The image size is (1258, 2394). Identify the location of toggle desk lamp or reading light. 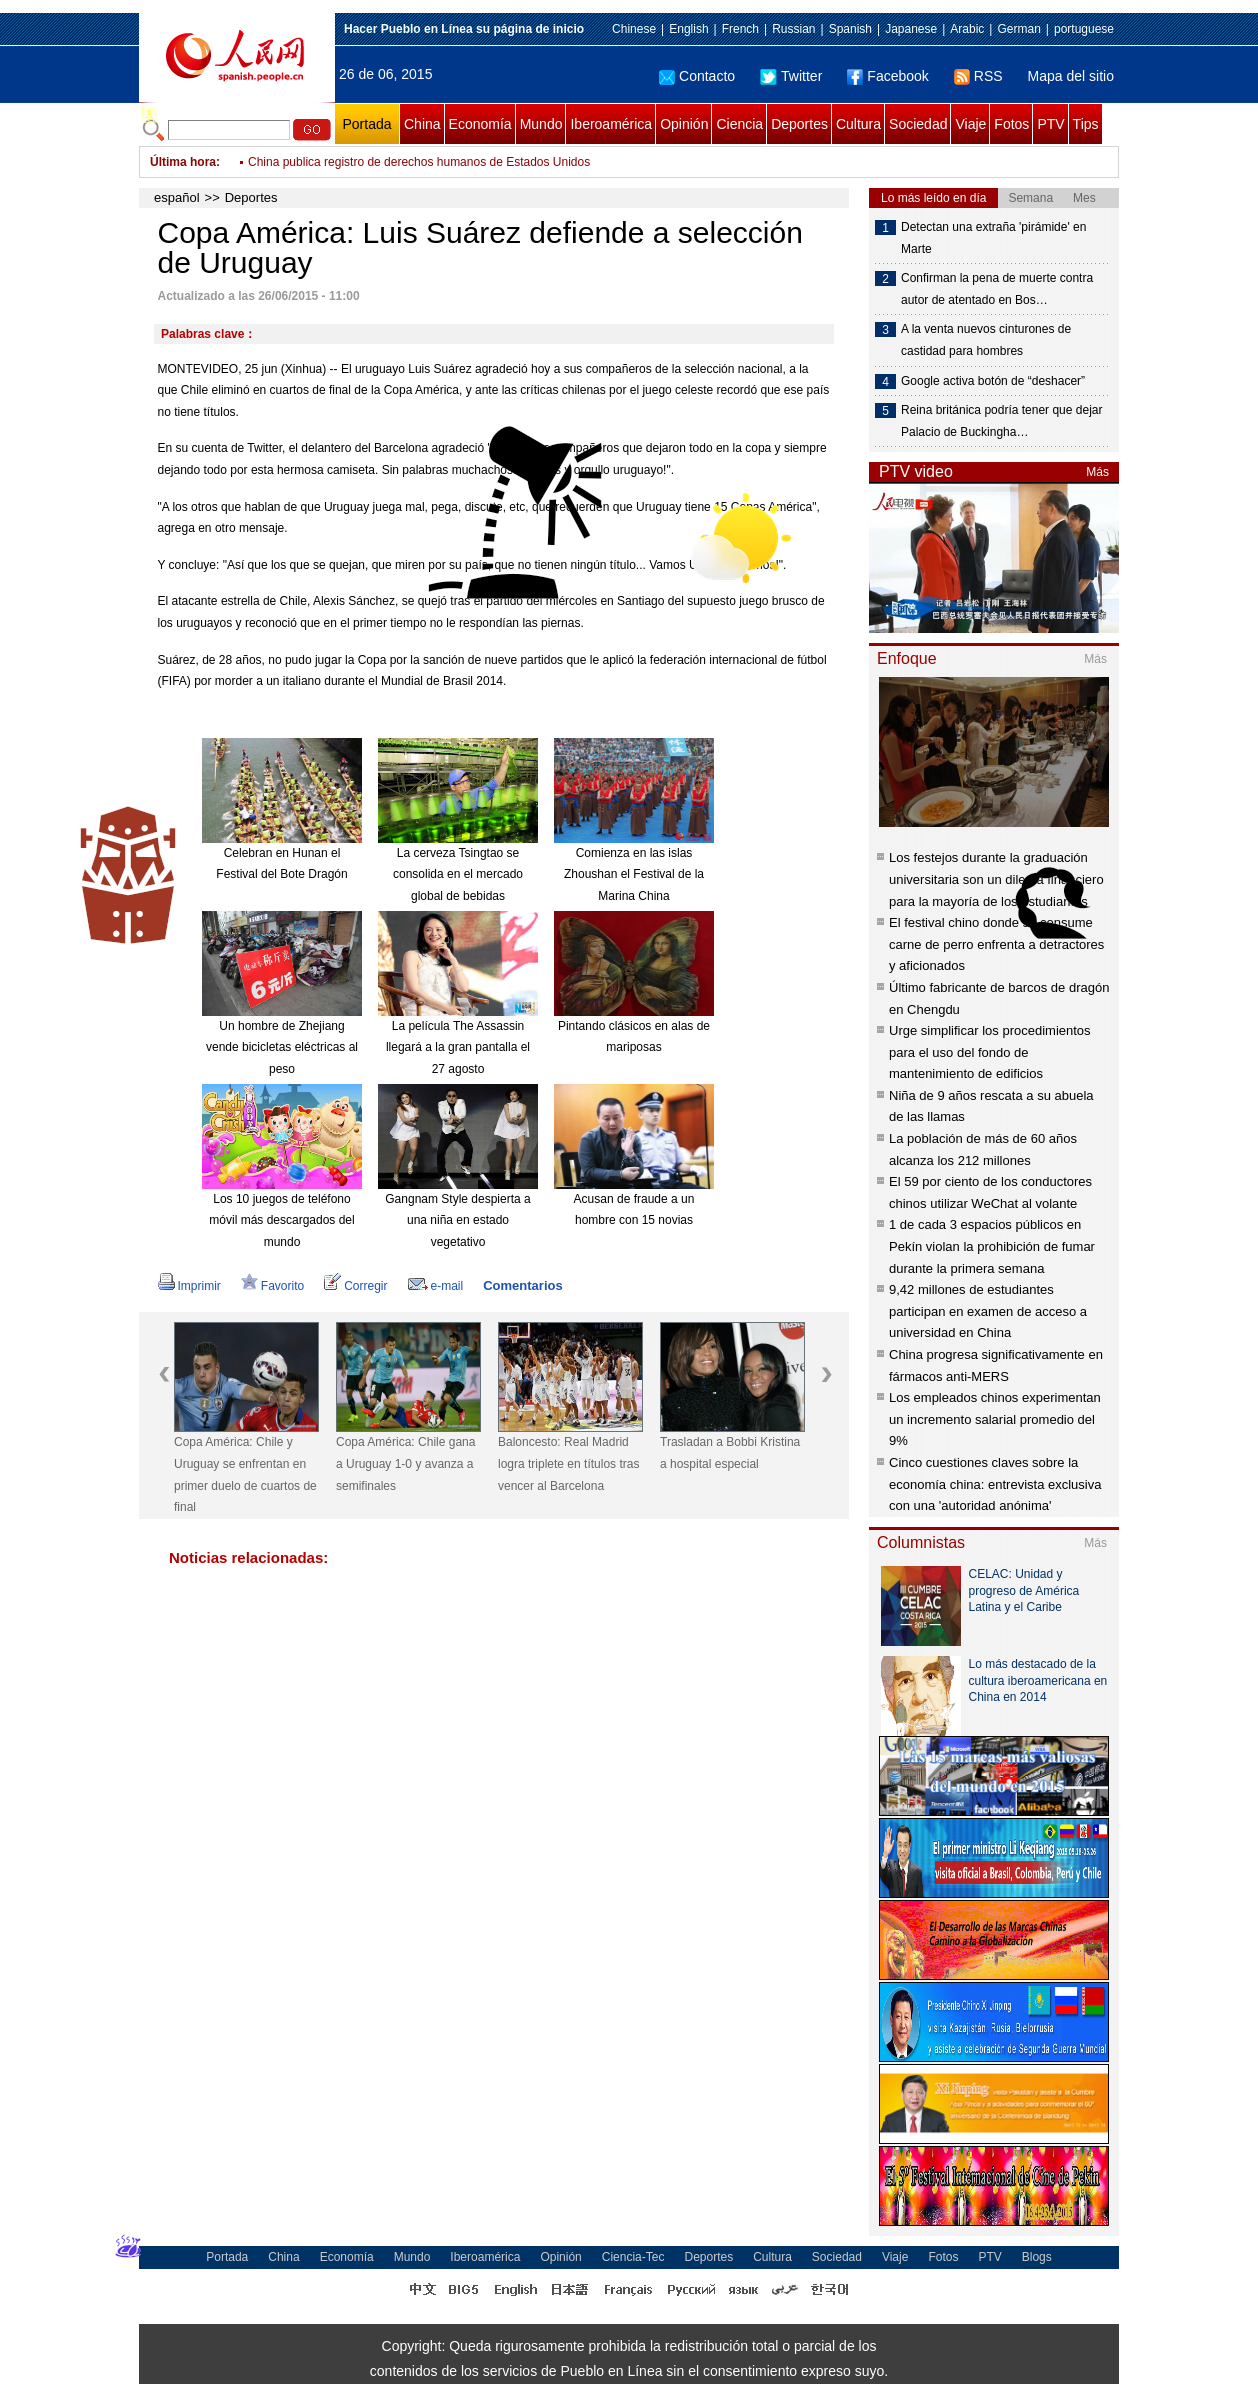
(515, 512).